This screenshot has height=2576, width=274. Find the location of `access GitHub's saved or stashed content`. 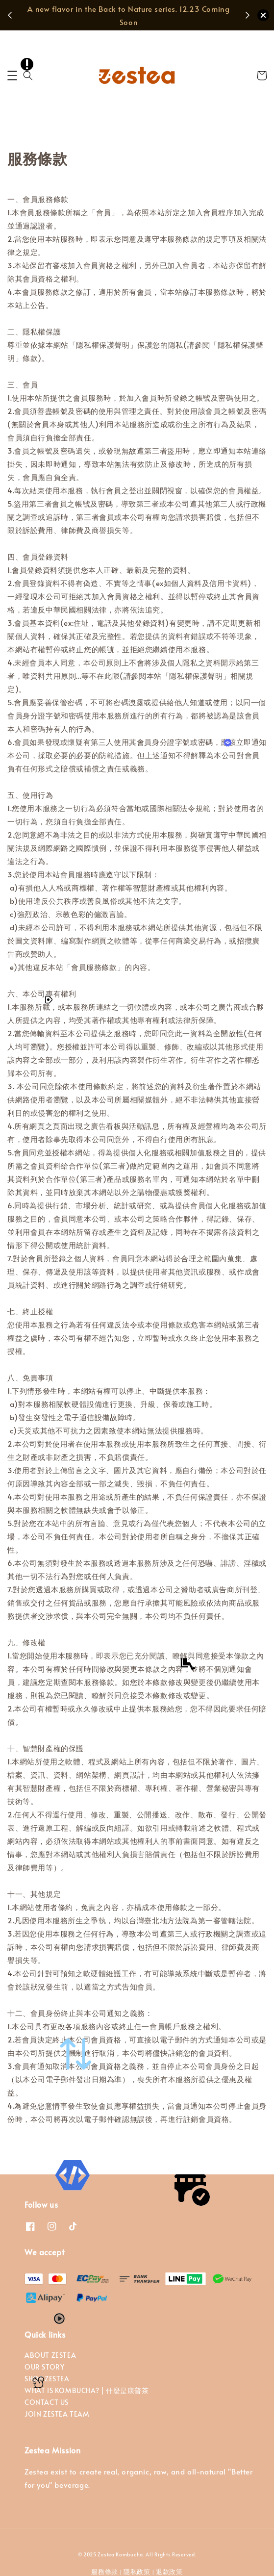

access GitHub's saved or stashed content is located at coordinates (38, 2382).